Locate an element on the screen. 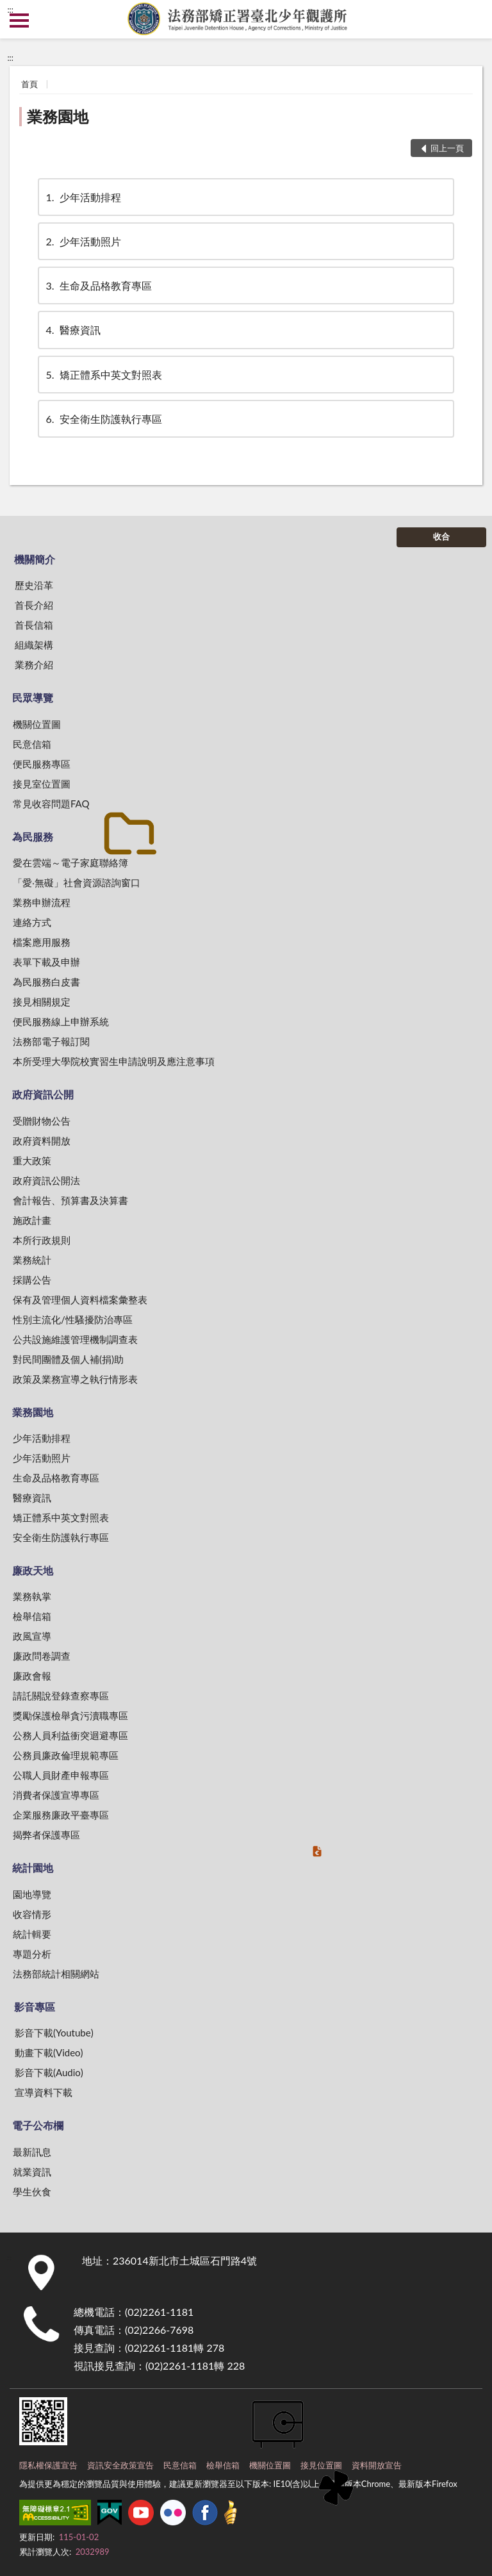 This screenshot has width=492, height=2576. remove a folder from your files is located at coordinates (129, 834).